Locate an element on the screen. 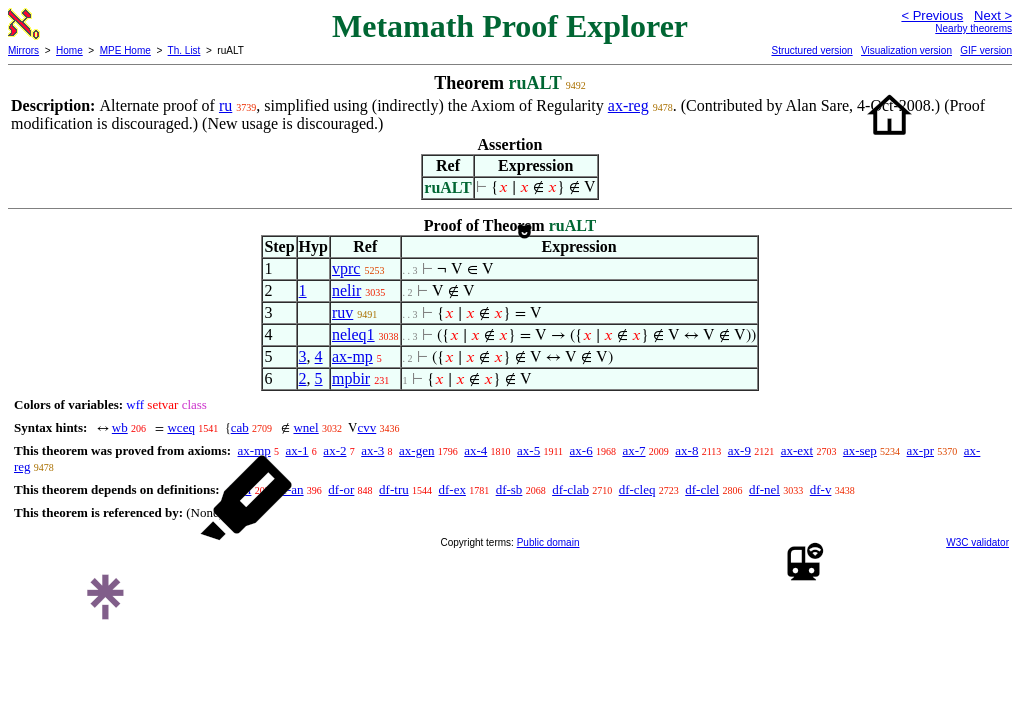 This screenshot has height=720, width=1020. indicates wifi availability on subway or transit is located at coordinates (803, 562).